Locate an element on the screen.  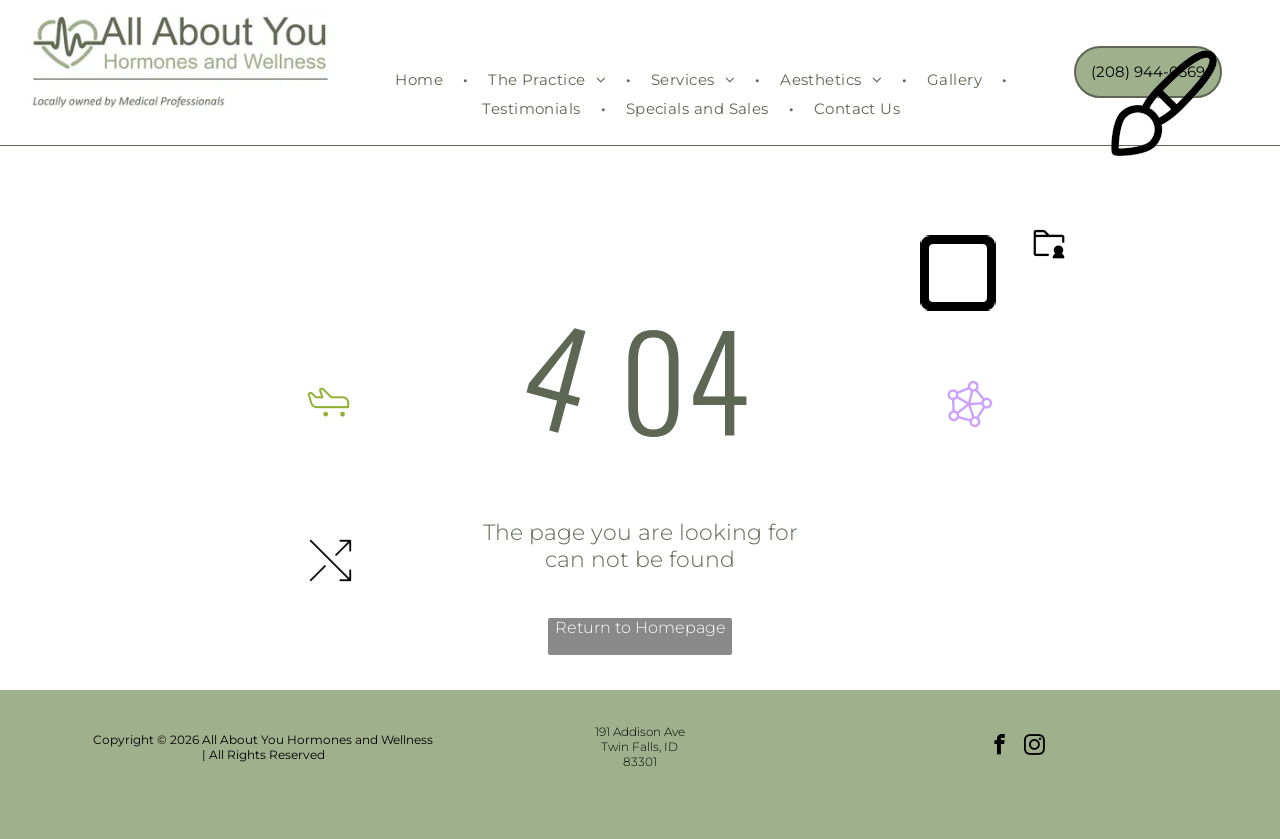
customize appearance or theme settings is located at coordinates (1163, 102).